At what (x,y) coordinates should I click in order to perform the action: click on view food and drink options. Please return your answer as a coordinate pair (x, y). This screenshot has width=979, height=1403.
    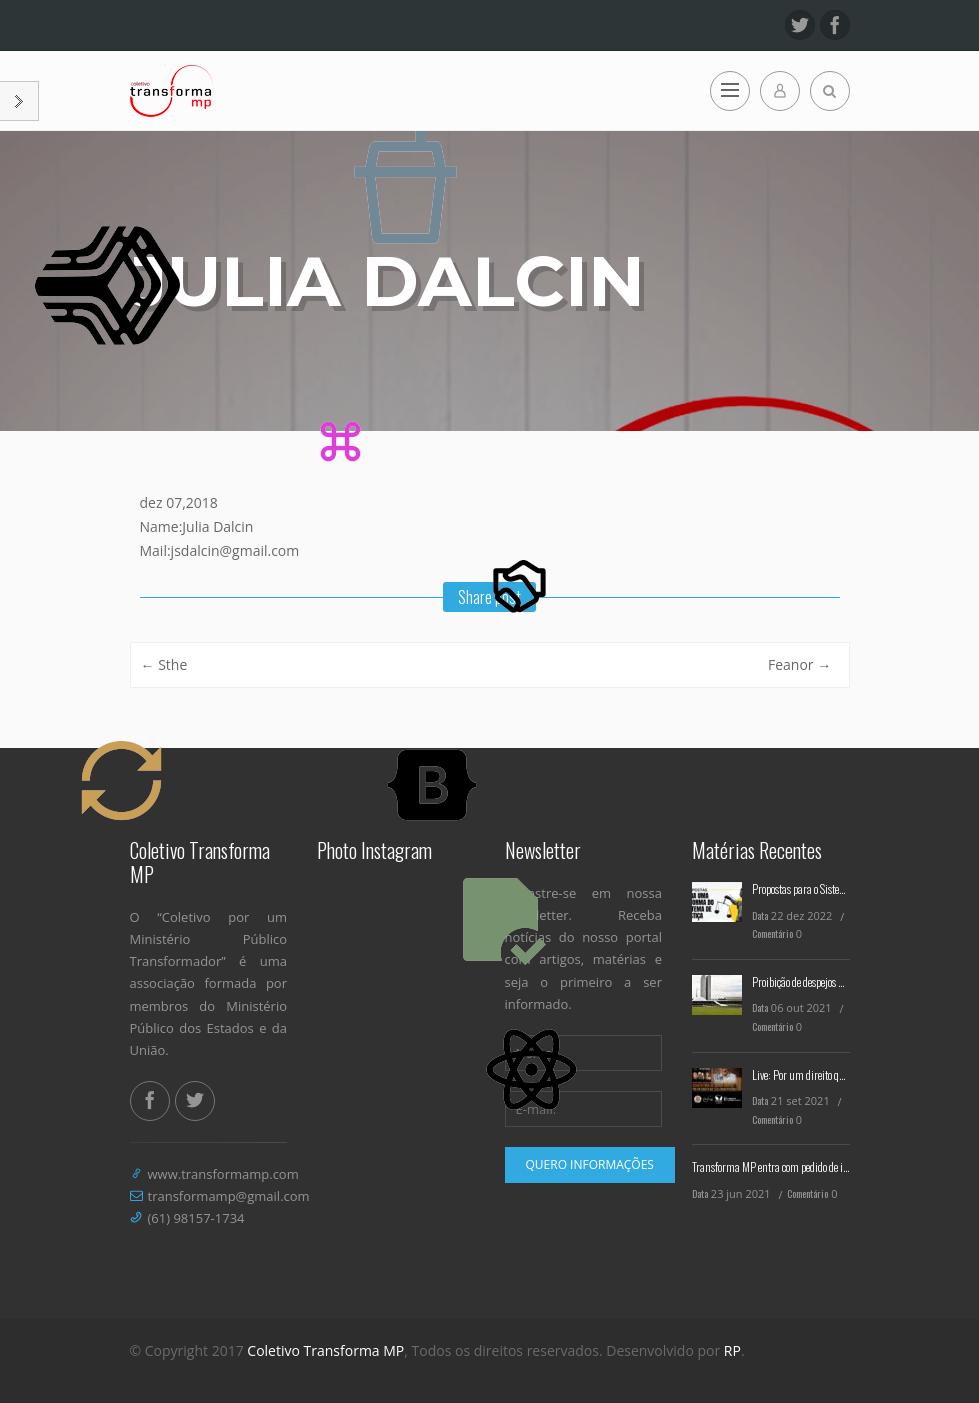
    Looking at the image, I should click on (405, 192).